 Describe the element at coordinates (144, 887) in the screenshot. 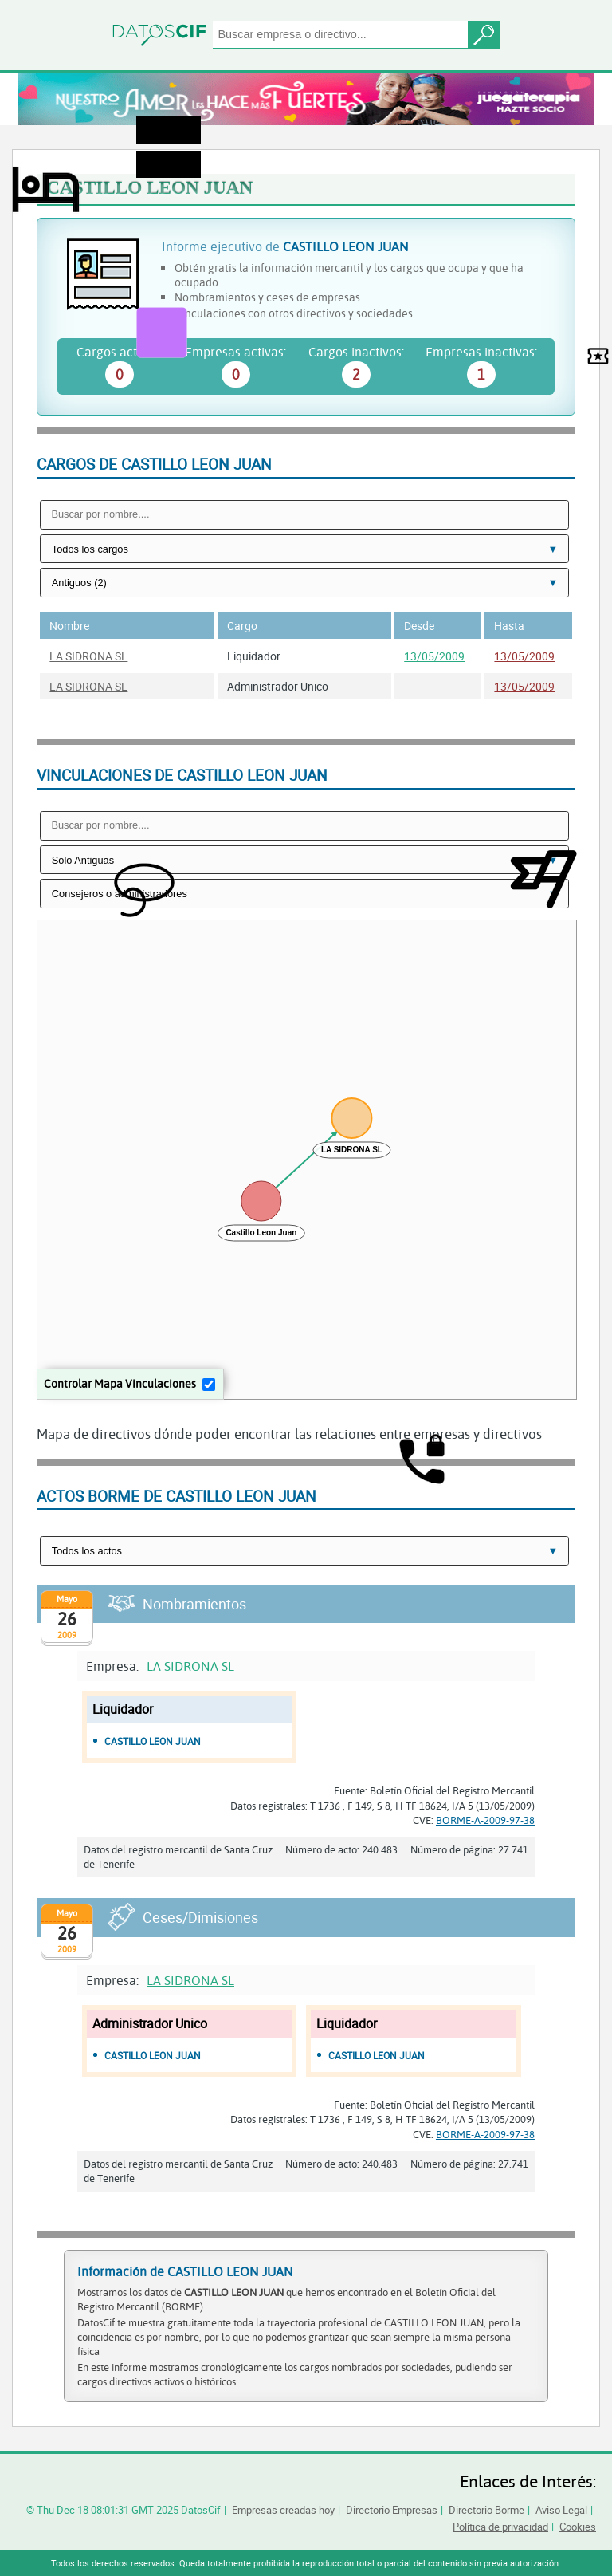

I see `use lasso selection tool` at that location.